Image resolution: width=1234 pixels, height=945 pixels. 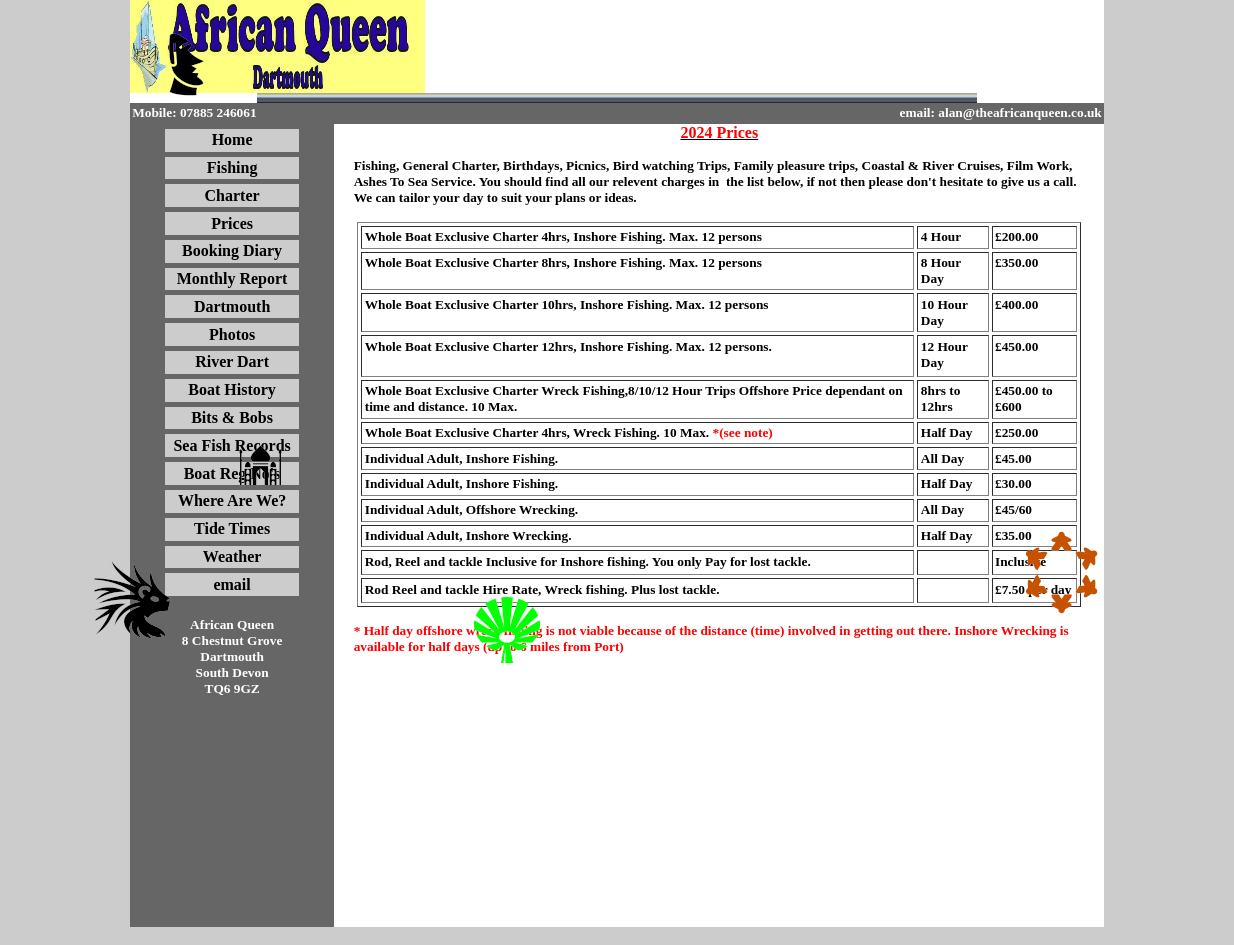 What do you see at coordinates (507, 630) in the screenshot?
I see `decorative fan or palm frond icon` at bounding box center [507, 630].